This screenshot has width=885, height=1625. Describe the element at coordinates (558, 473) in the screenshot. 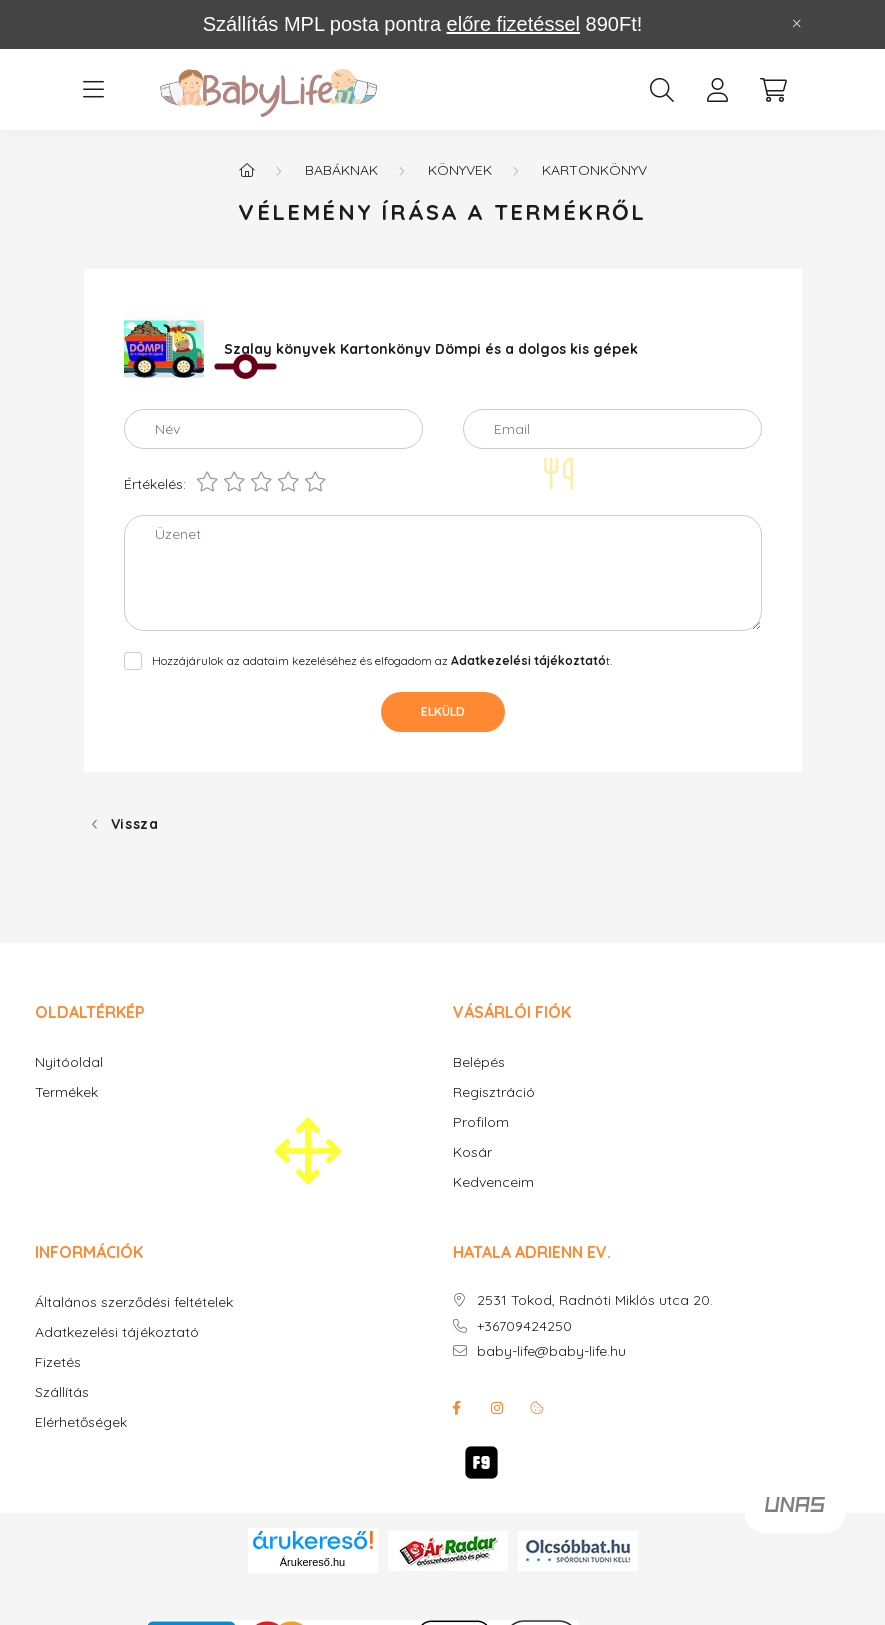

I see `browse restaurants or dining options` at that location.